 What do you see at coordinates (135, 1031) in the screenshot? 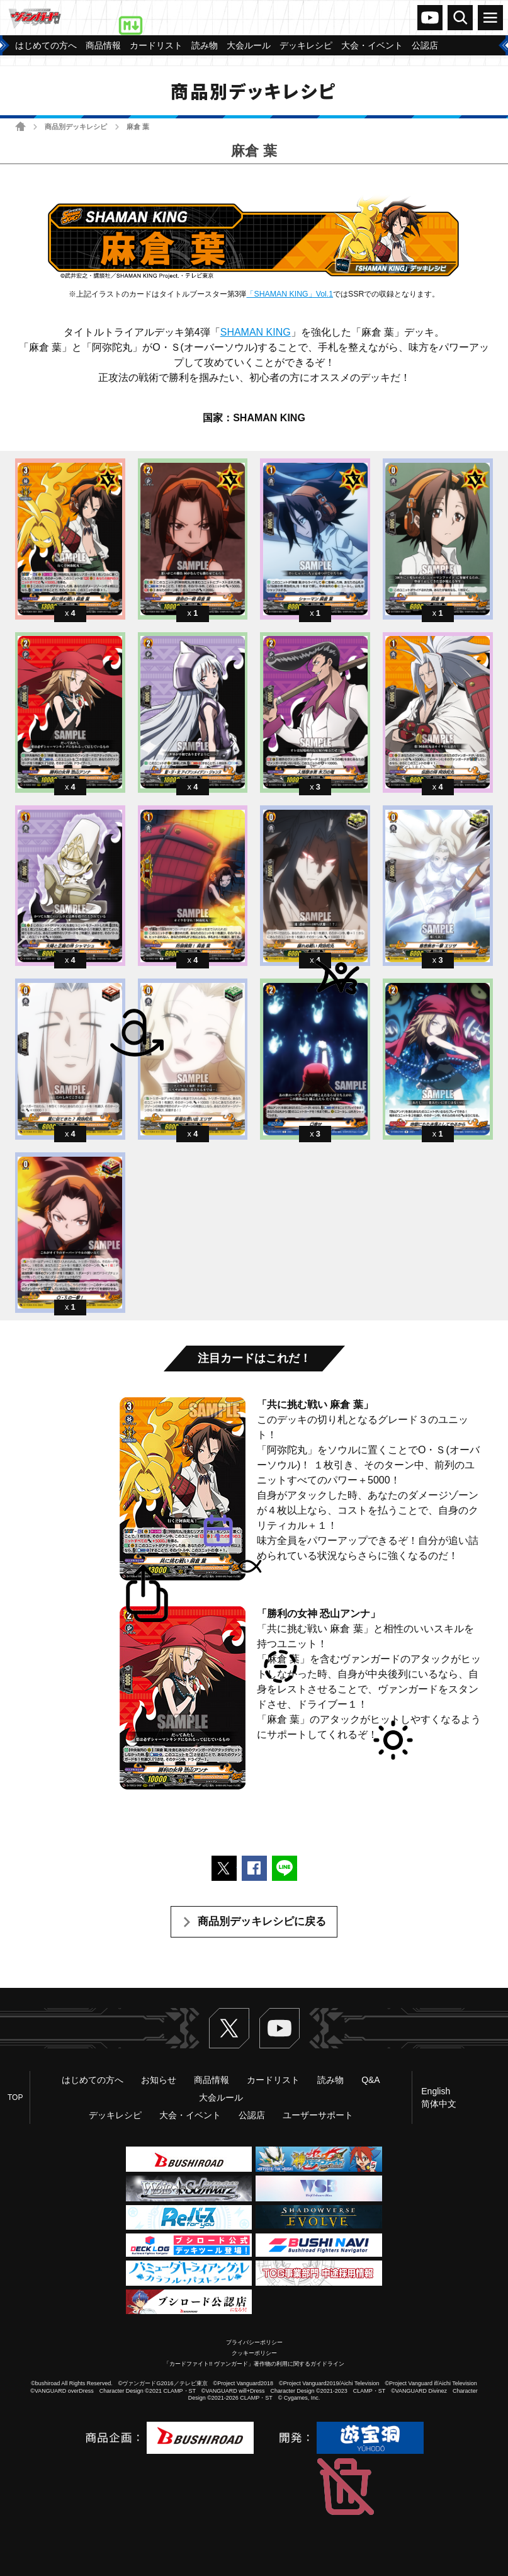
I see `open the Amazon app or website` at bounding box center [135, 1031].